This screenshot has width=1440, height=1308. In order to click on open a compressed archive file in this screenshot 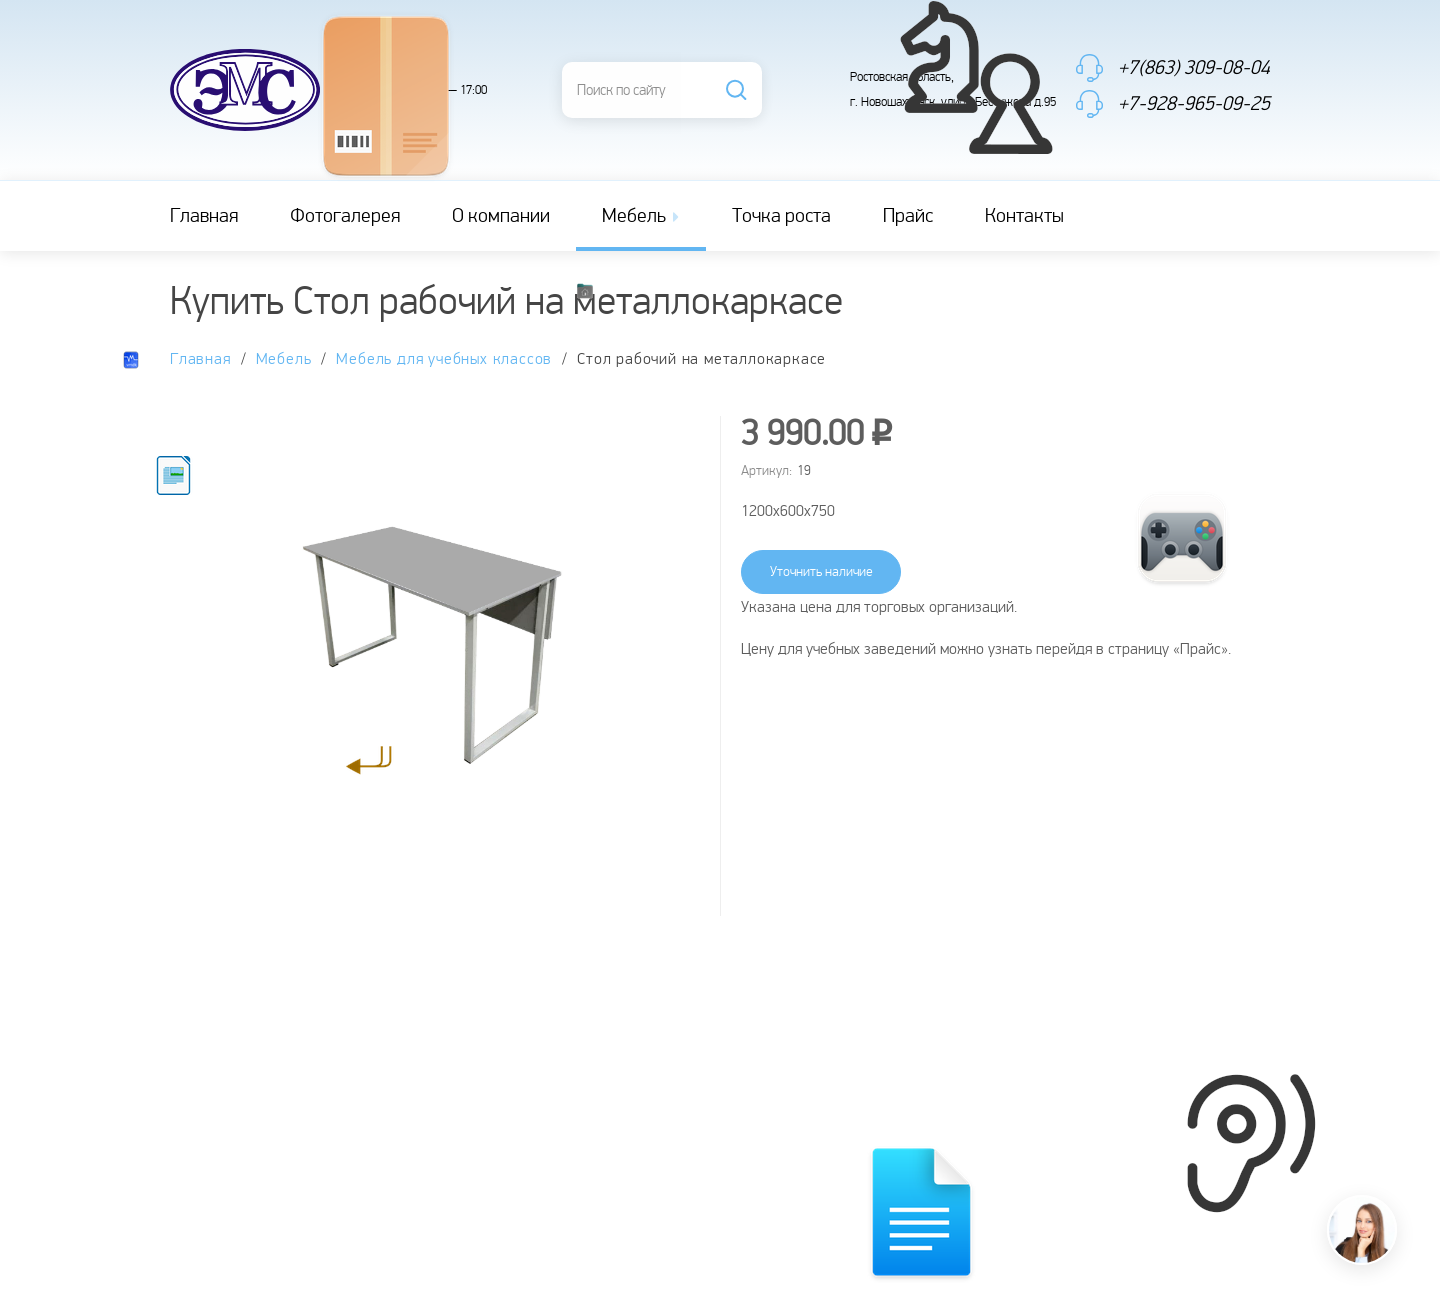, I will do `click(386, 96)`.